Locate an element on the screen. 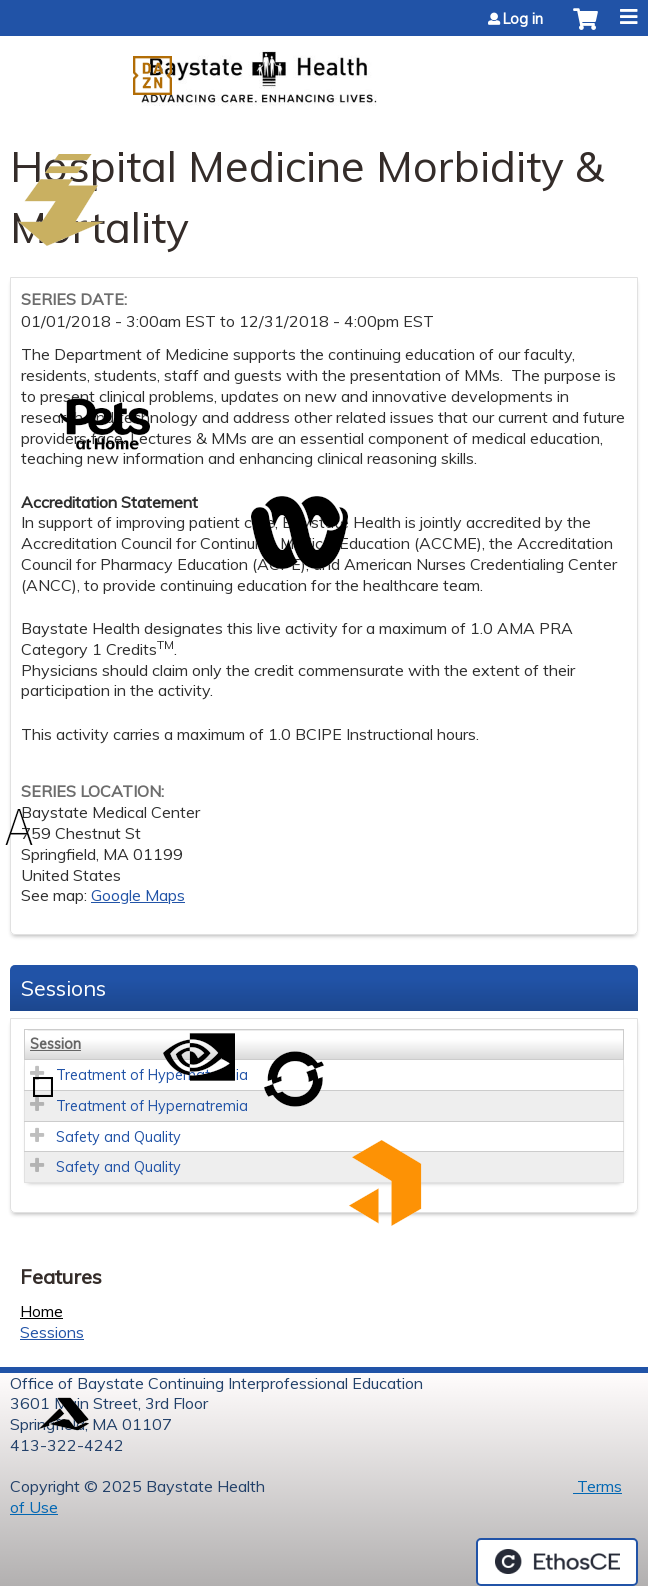 This screenshot has width=648, height=1586. nvidia brand logo is located at coordinates (199, 1057).